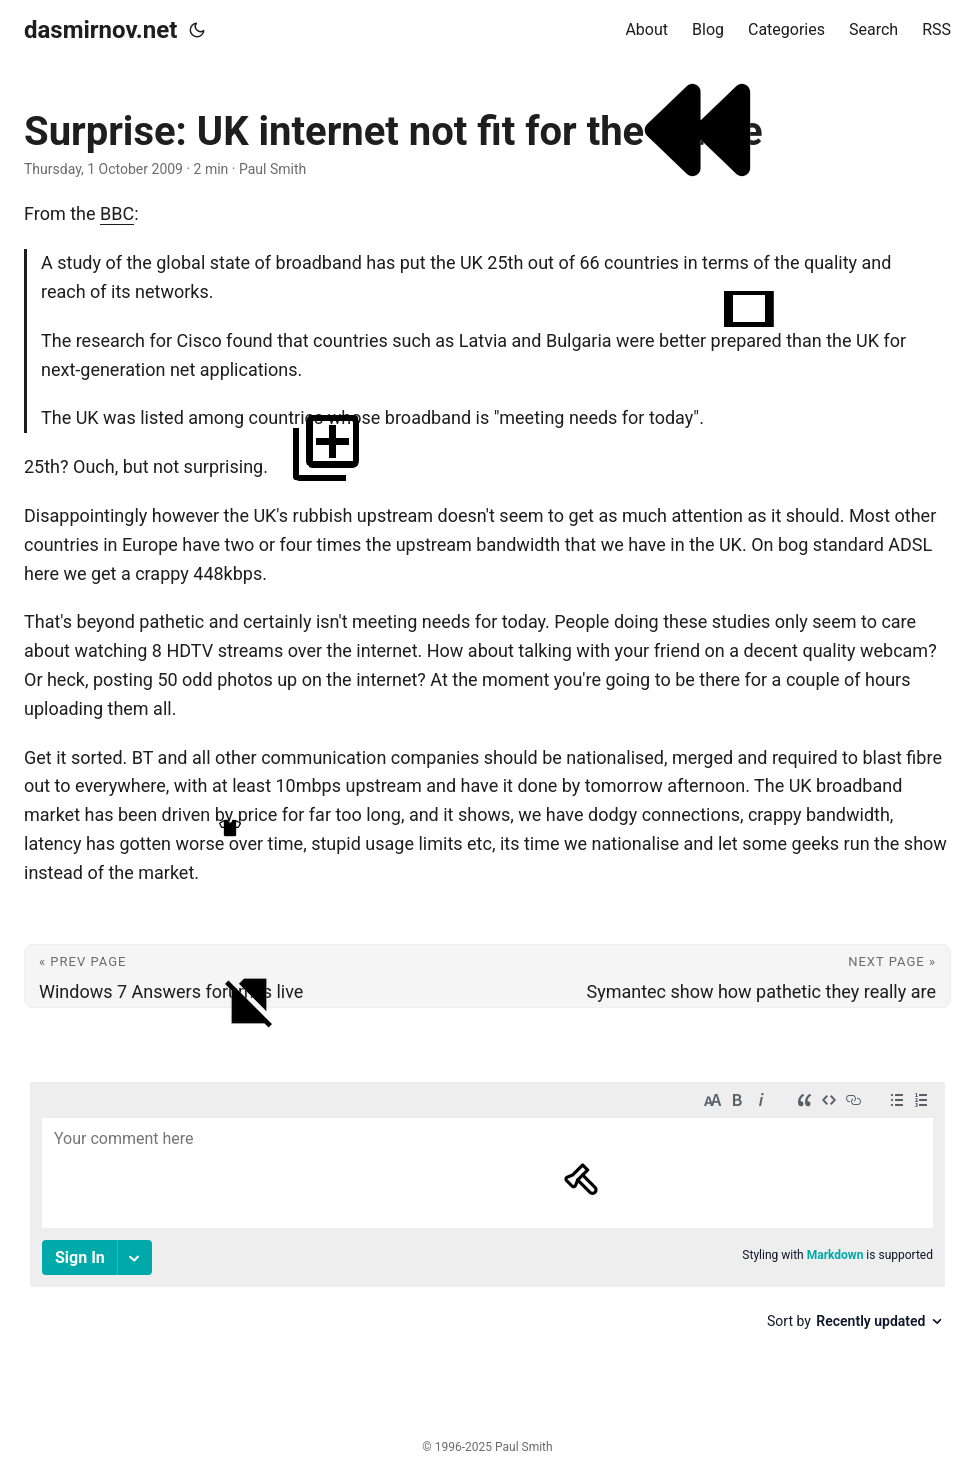 This screenshot has width=975, height=1477. Describe the element at coordinates (581, 1180) in the screenshot. I see `access crafting or woodcutting tools` at that location.